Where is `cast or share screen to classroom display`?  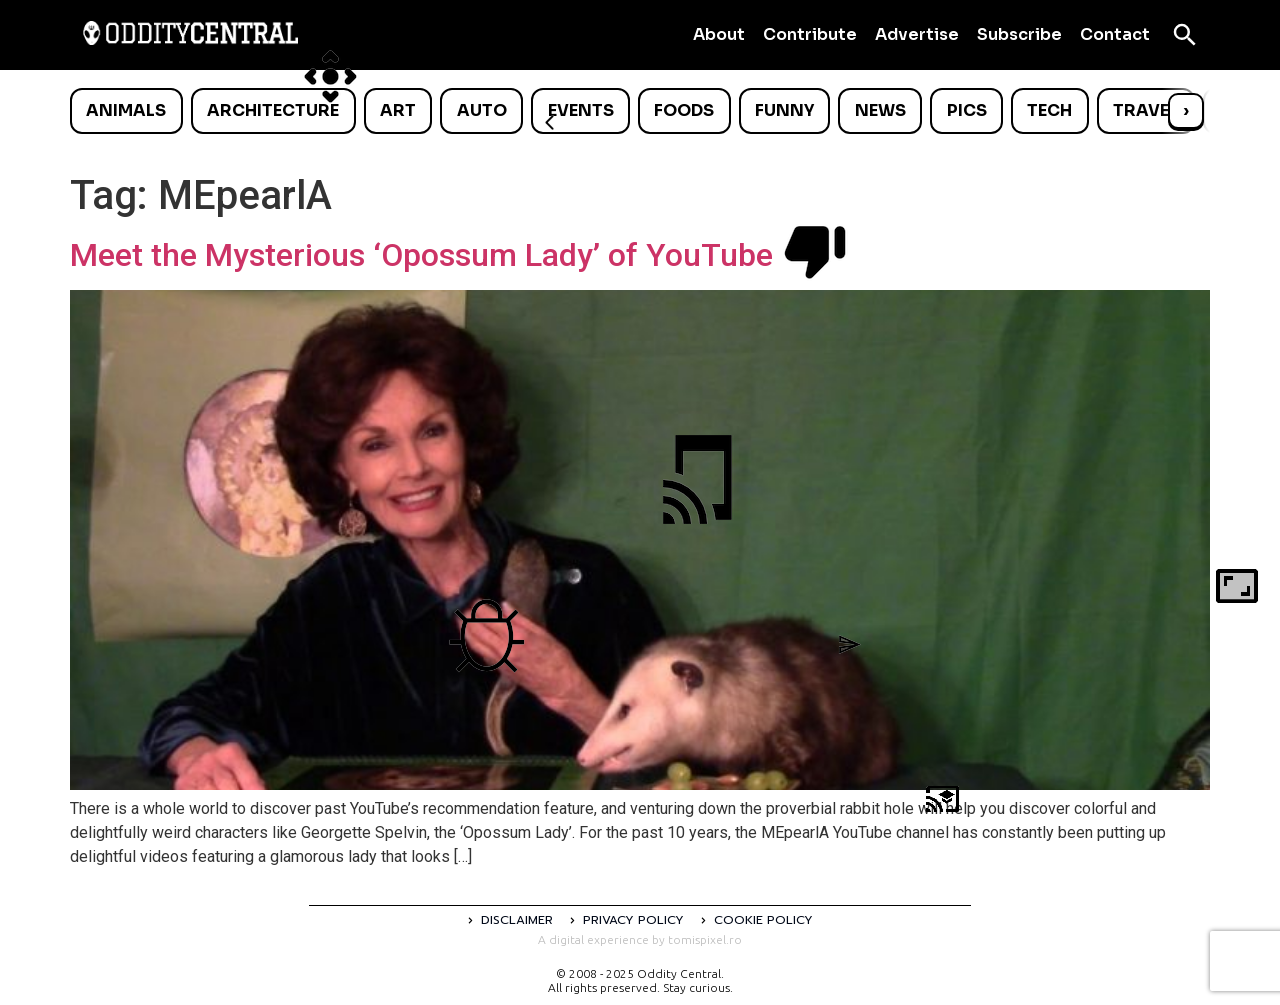
cast or share screen to classroom display is located at coordinates (943, 799).